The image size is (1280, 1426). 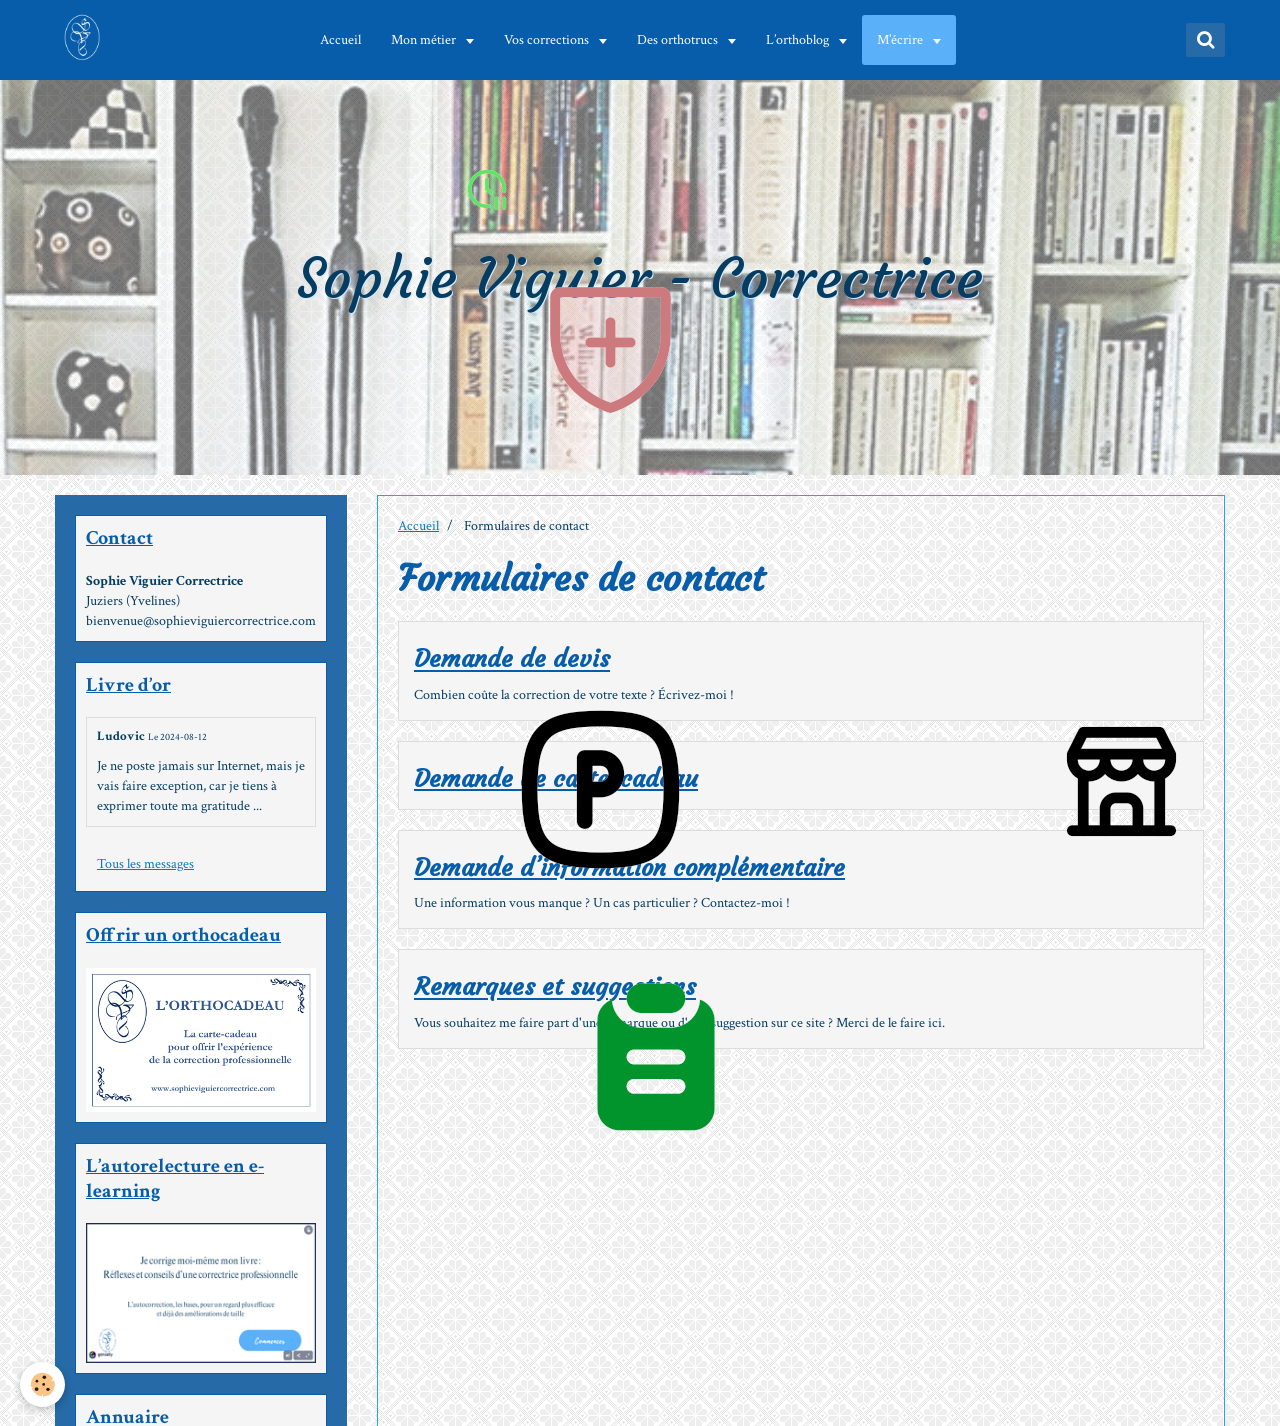 I want to click on browse or open the store, so click(x=1121, y=781).